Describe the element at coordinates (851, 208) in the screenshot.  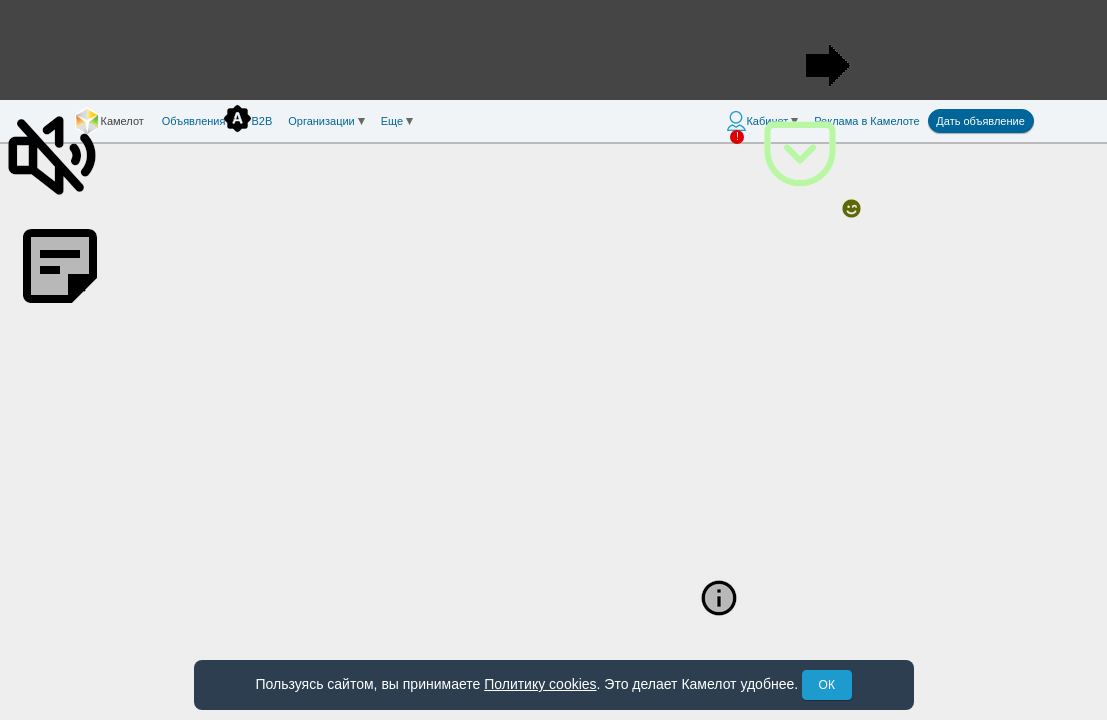
I see `insert a winking emoji or emoticon` at that location.